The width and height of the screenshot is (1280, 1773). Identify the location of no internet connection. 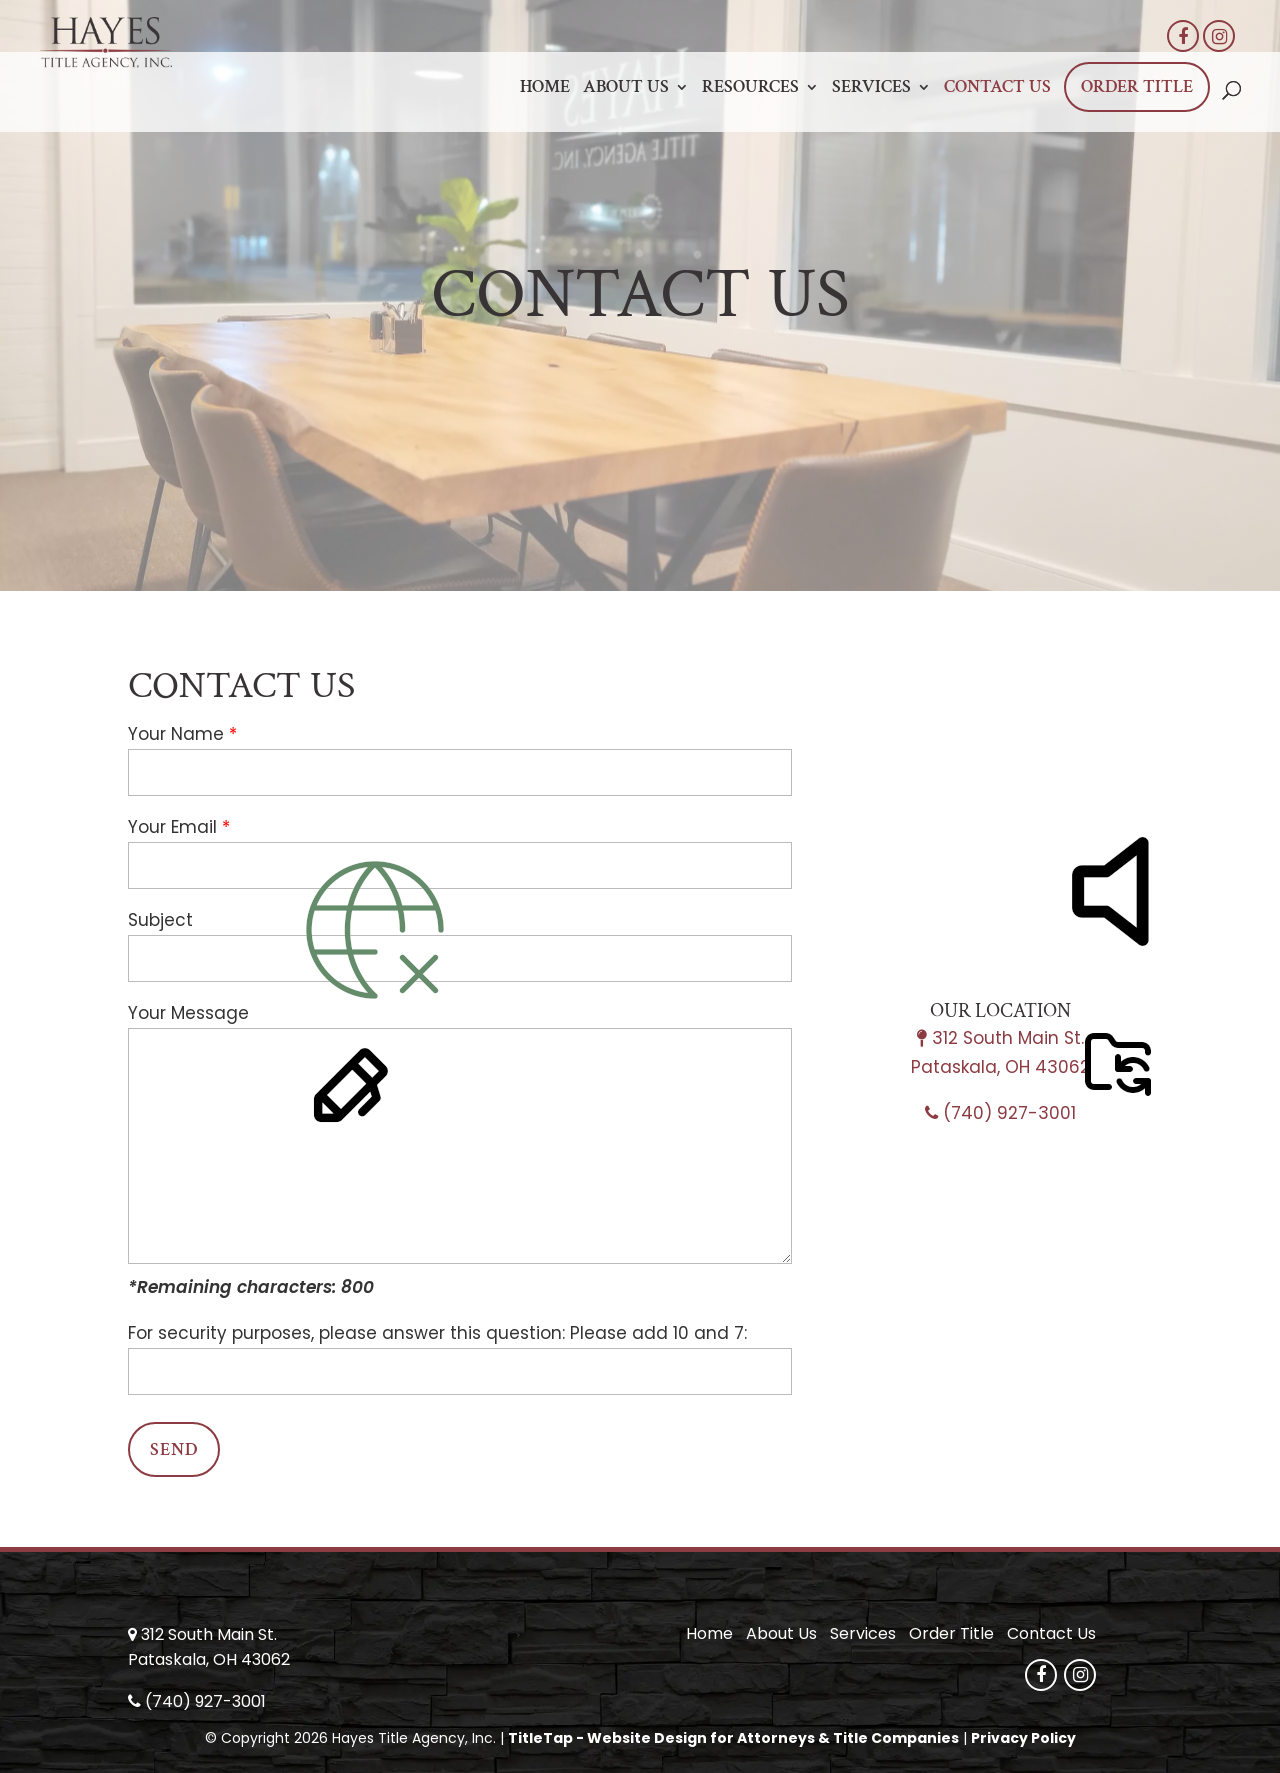
(375, 930).